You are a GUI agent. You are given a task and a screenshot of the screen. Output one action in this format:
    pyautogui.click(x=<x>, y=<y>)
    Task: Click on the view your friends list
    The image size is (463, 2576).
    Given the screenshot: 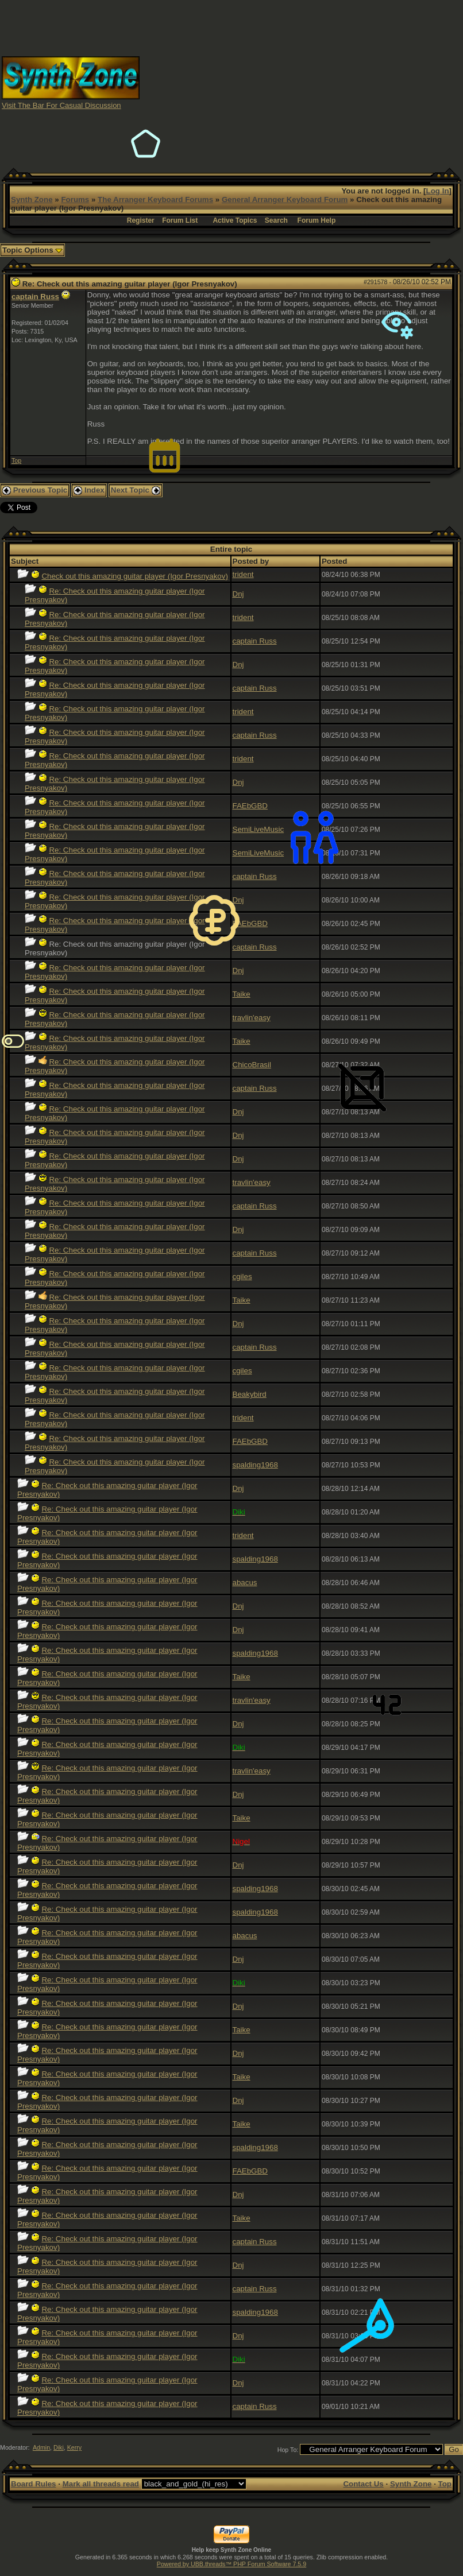 What is the action you would take?
    pyautogui.click(x=313, y=836)
    